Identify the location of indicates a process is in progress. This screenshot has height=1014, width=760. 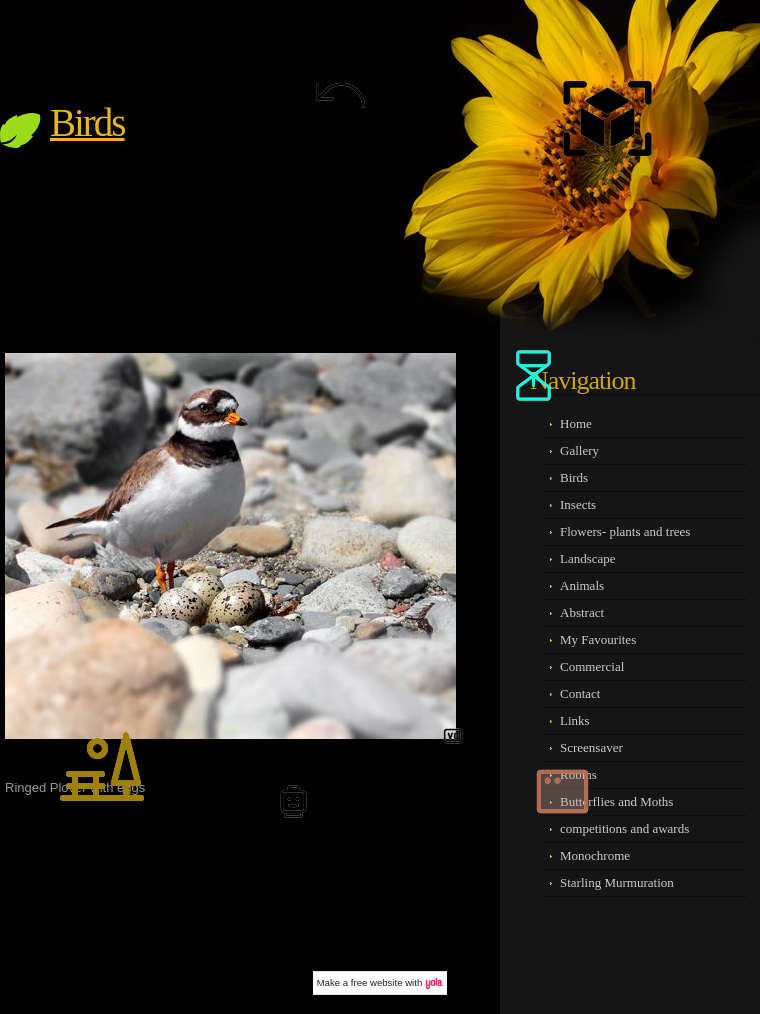
(533, 375).